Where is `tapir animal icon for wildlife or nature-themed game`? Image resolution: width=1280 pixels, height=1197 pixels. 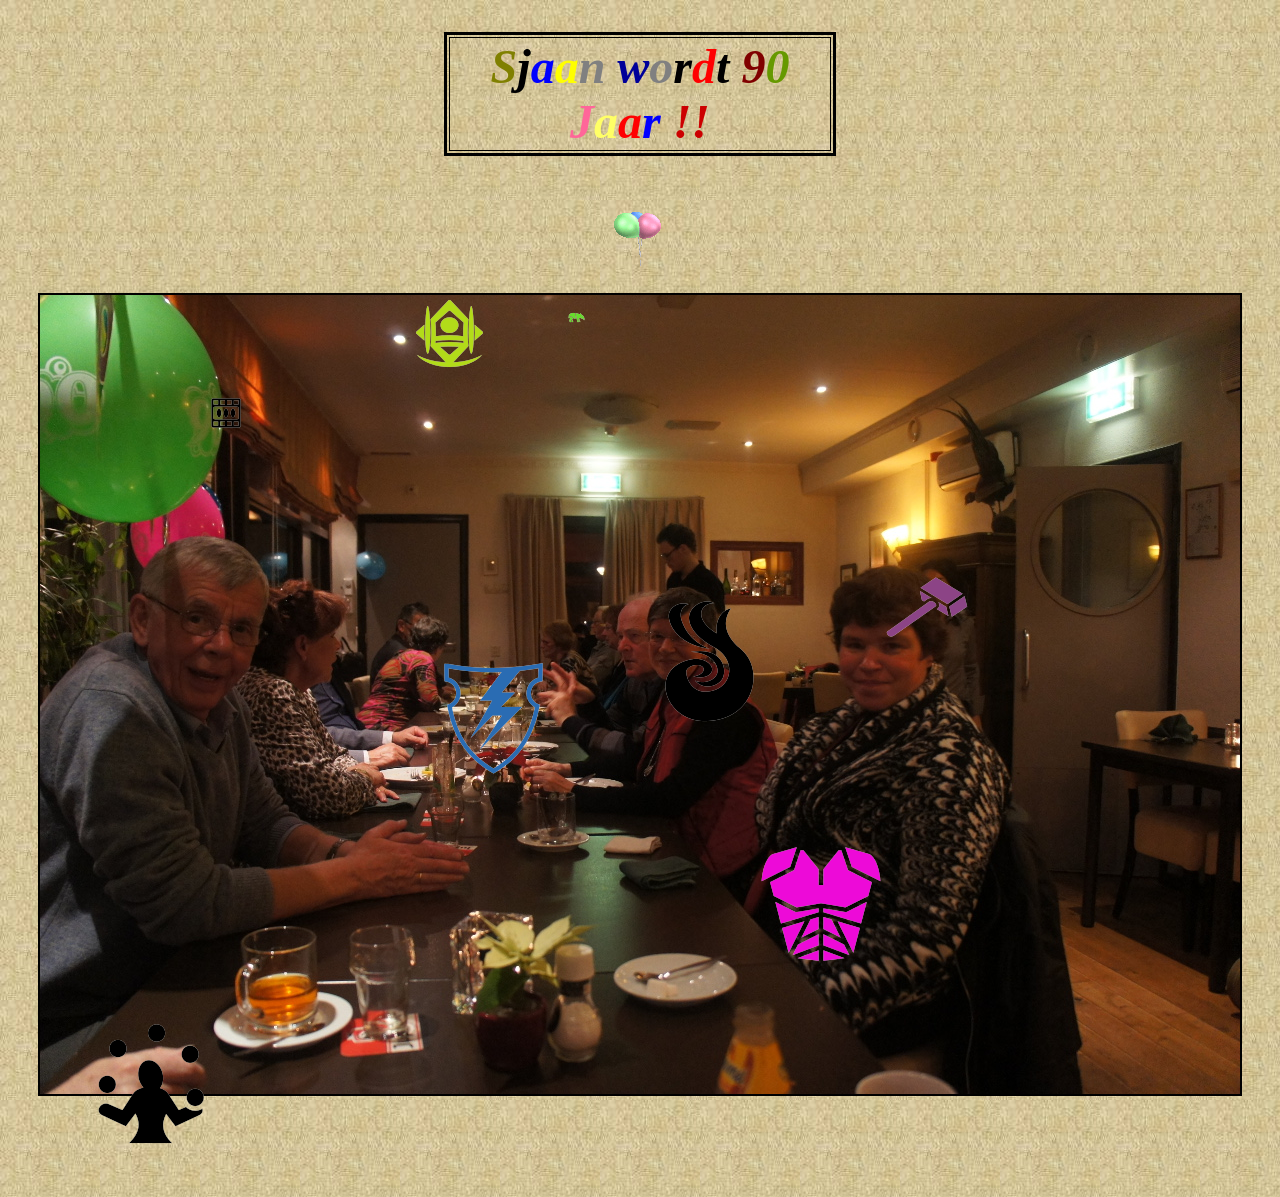 tapir animal icon for wildlife or nature-themed game is located at coordinates (576, 317).